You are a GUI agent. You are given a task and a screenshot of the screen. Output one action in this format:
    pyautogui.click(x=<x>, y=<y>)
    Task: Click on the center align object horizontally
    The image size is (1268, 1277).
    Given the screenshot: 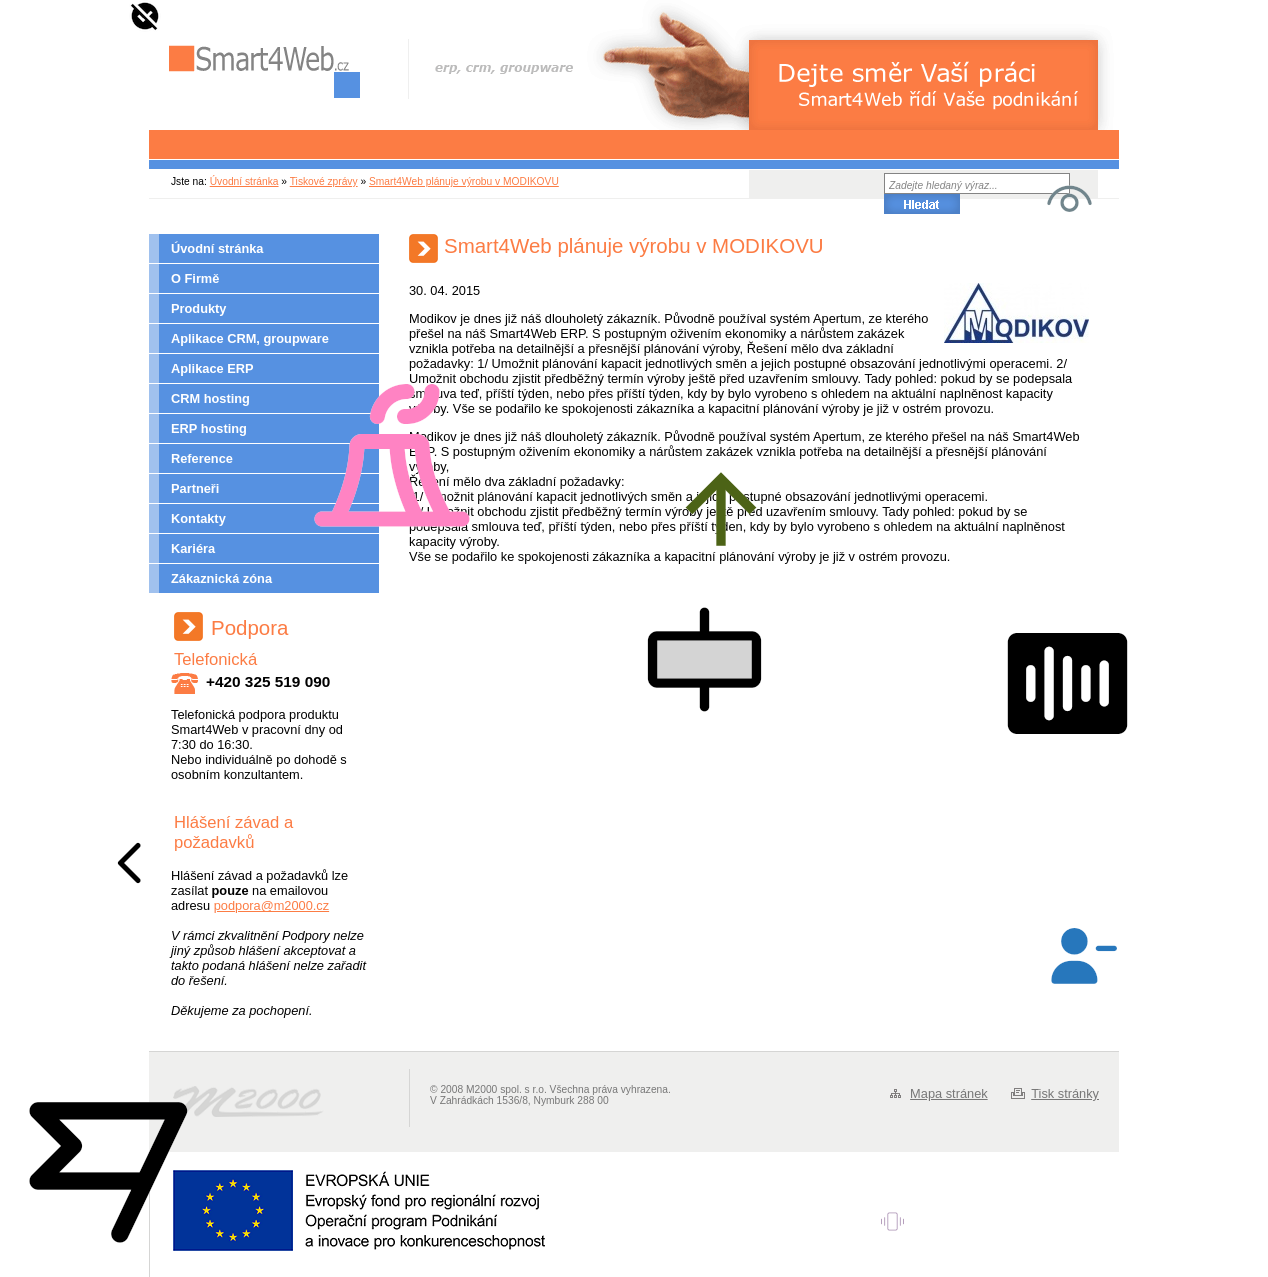 What is the action you would take?
    pyautogui.click(x=704, y=659)
    